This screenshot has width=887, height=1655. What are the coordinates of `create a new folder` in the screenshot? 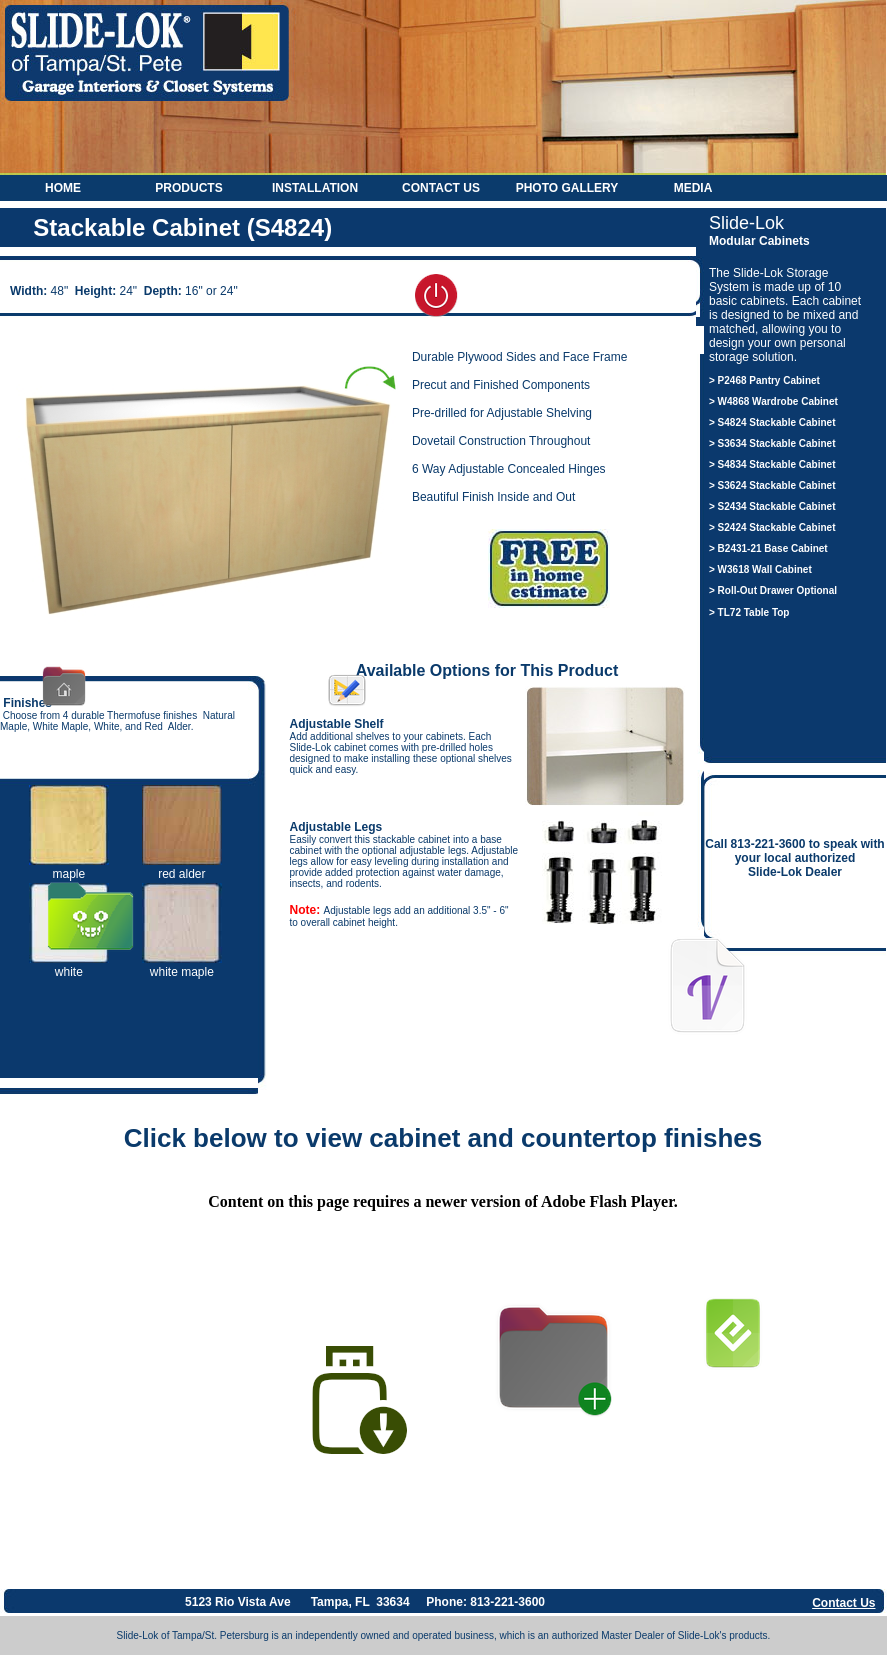 It's located at (553, 1357).